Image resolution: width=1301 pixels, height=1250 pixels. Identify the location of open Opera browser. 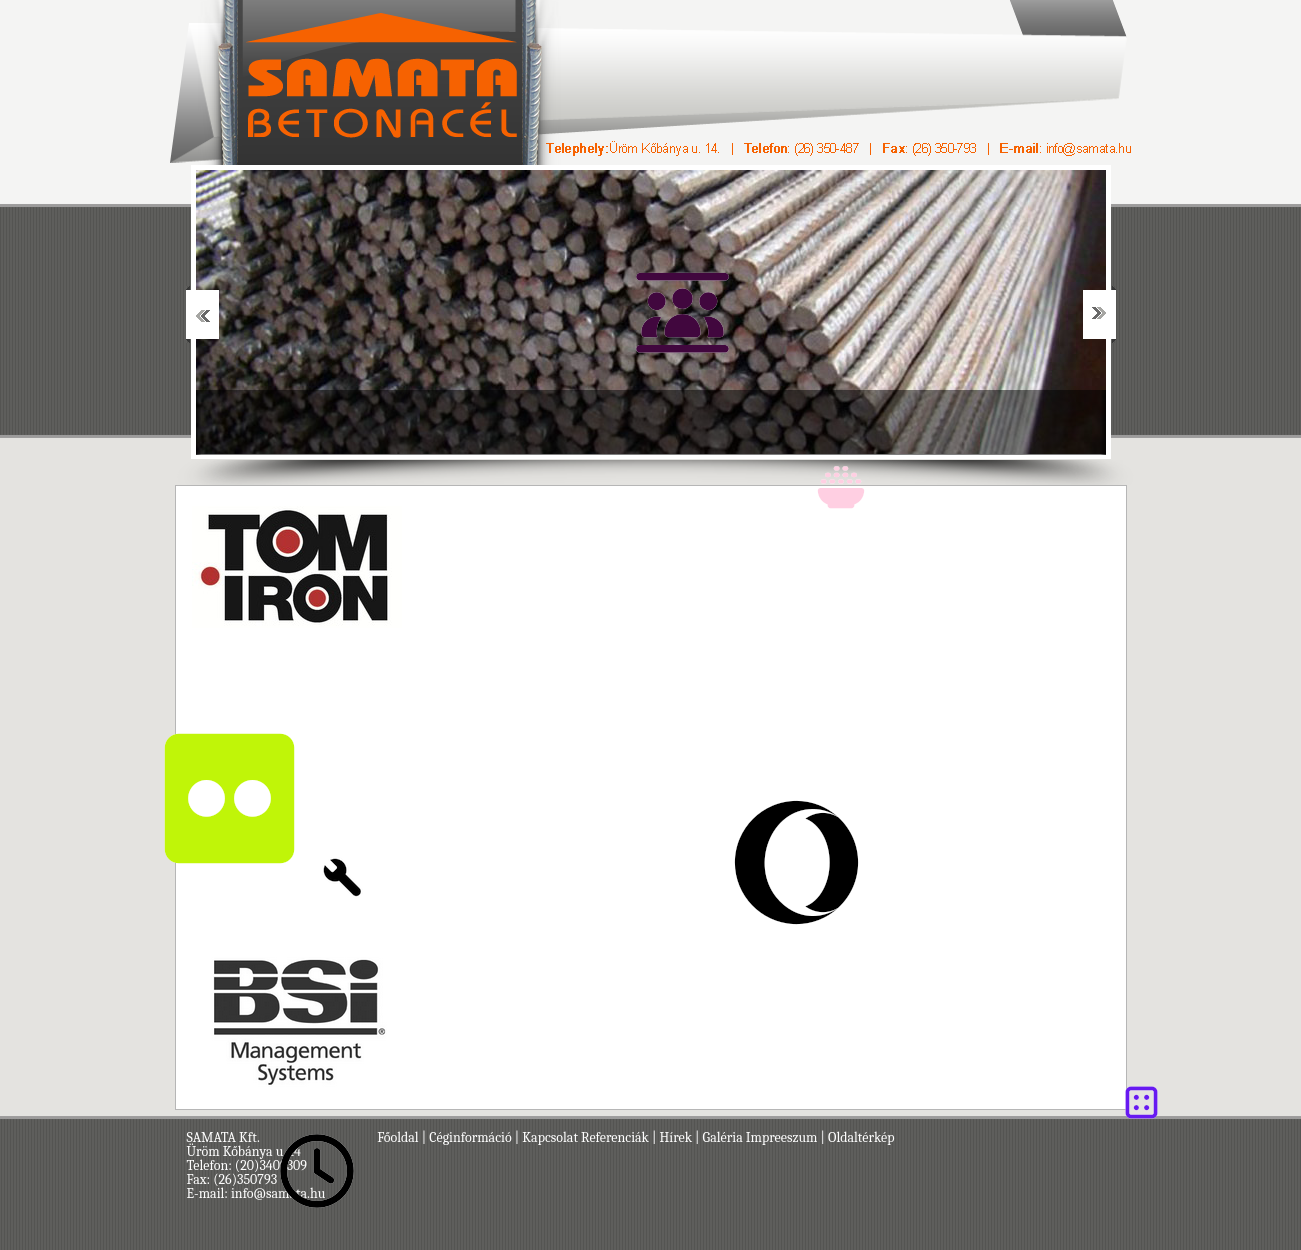
(796, 864).